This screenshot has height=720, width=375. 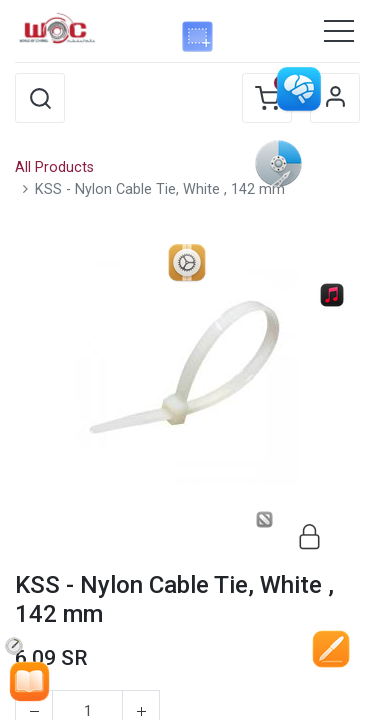 What do you see at coordinates (29, 681) in the screenshot?
I see `open the books app` at bounding box center [29, 681].